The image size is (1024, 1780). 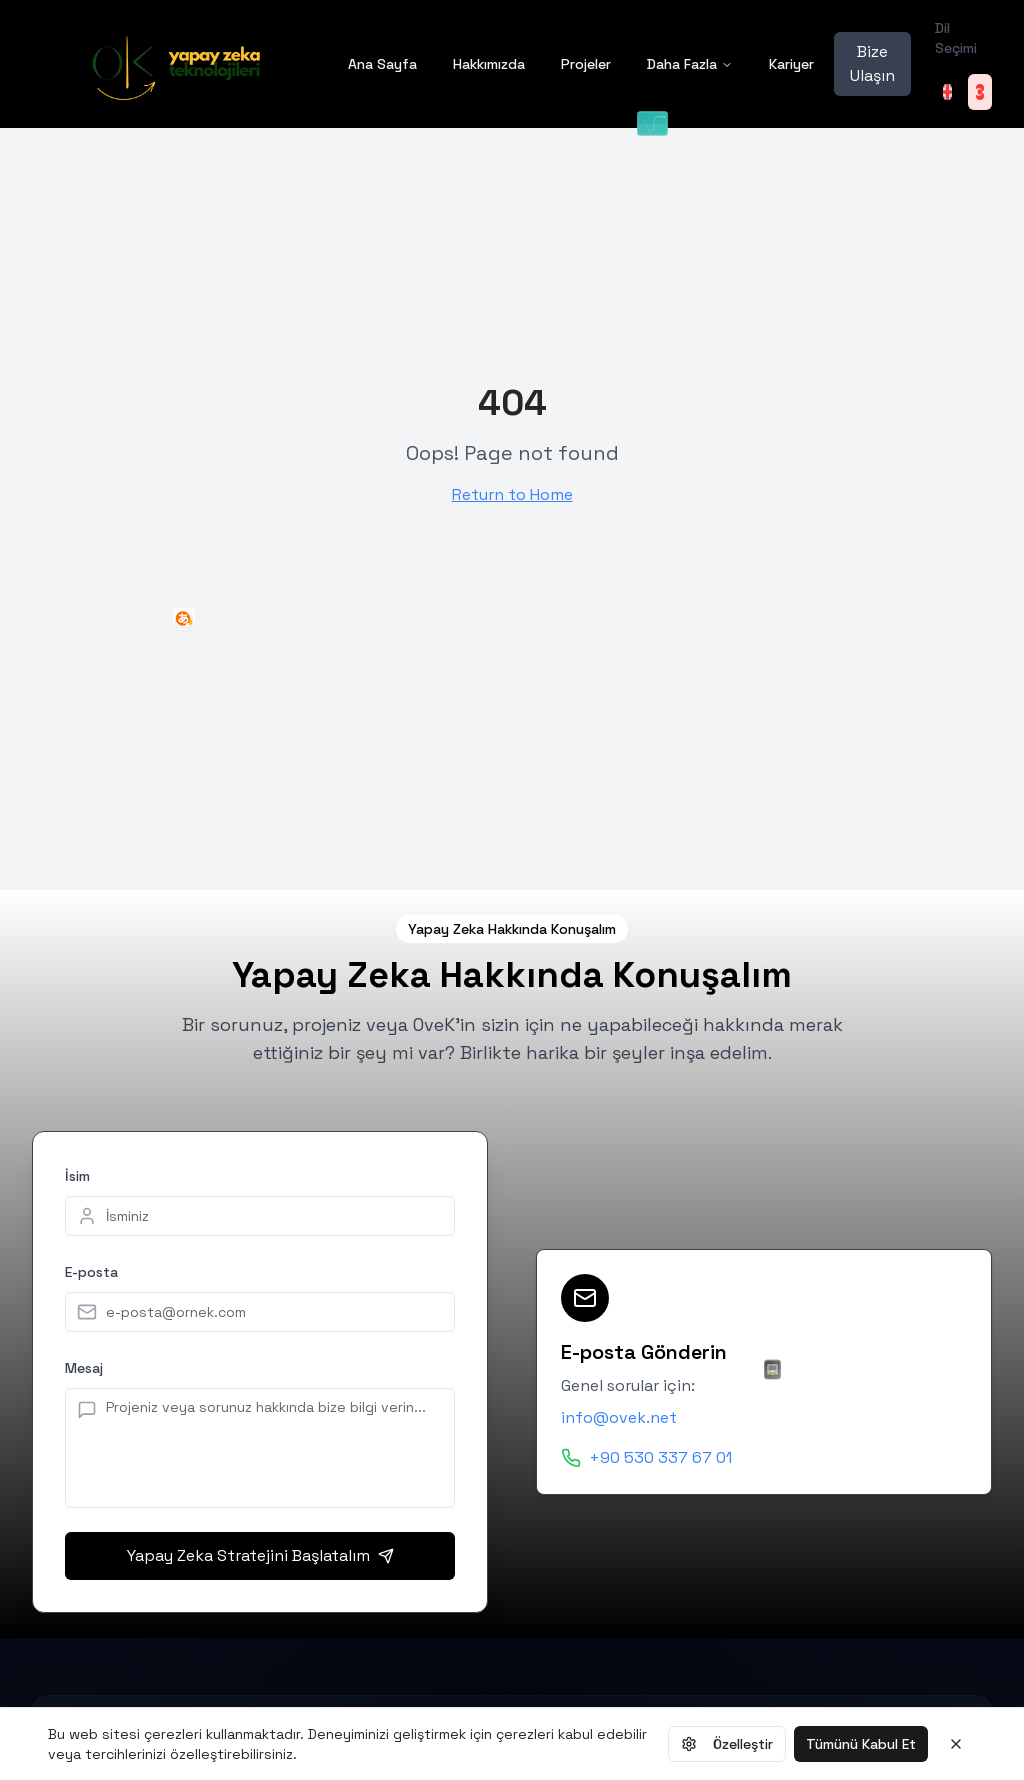 What do you see at coordinates (184, 619) in the screenshot?
I see `open mozc japanese input method editor` at bounding box center [184, 619].